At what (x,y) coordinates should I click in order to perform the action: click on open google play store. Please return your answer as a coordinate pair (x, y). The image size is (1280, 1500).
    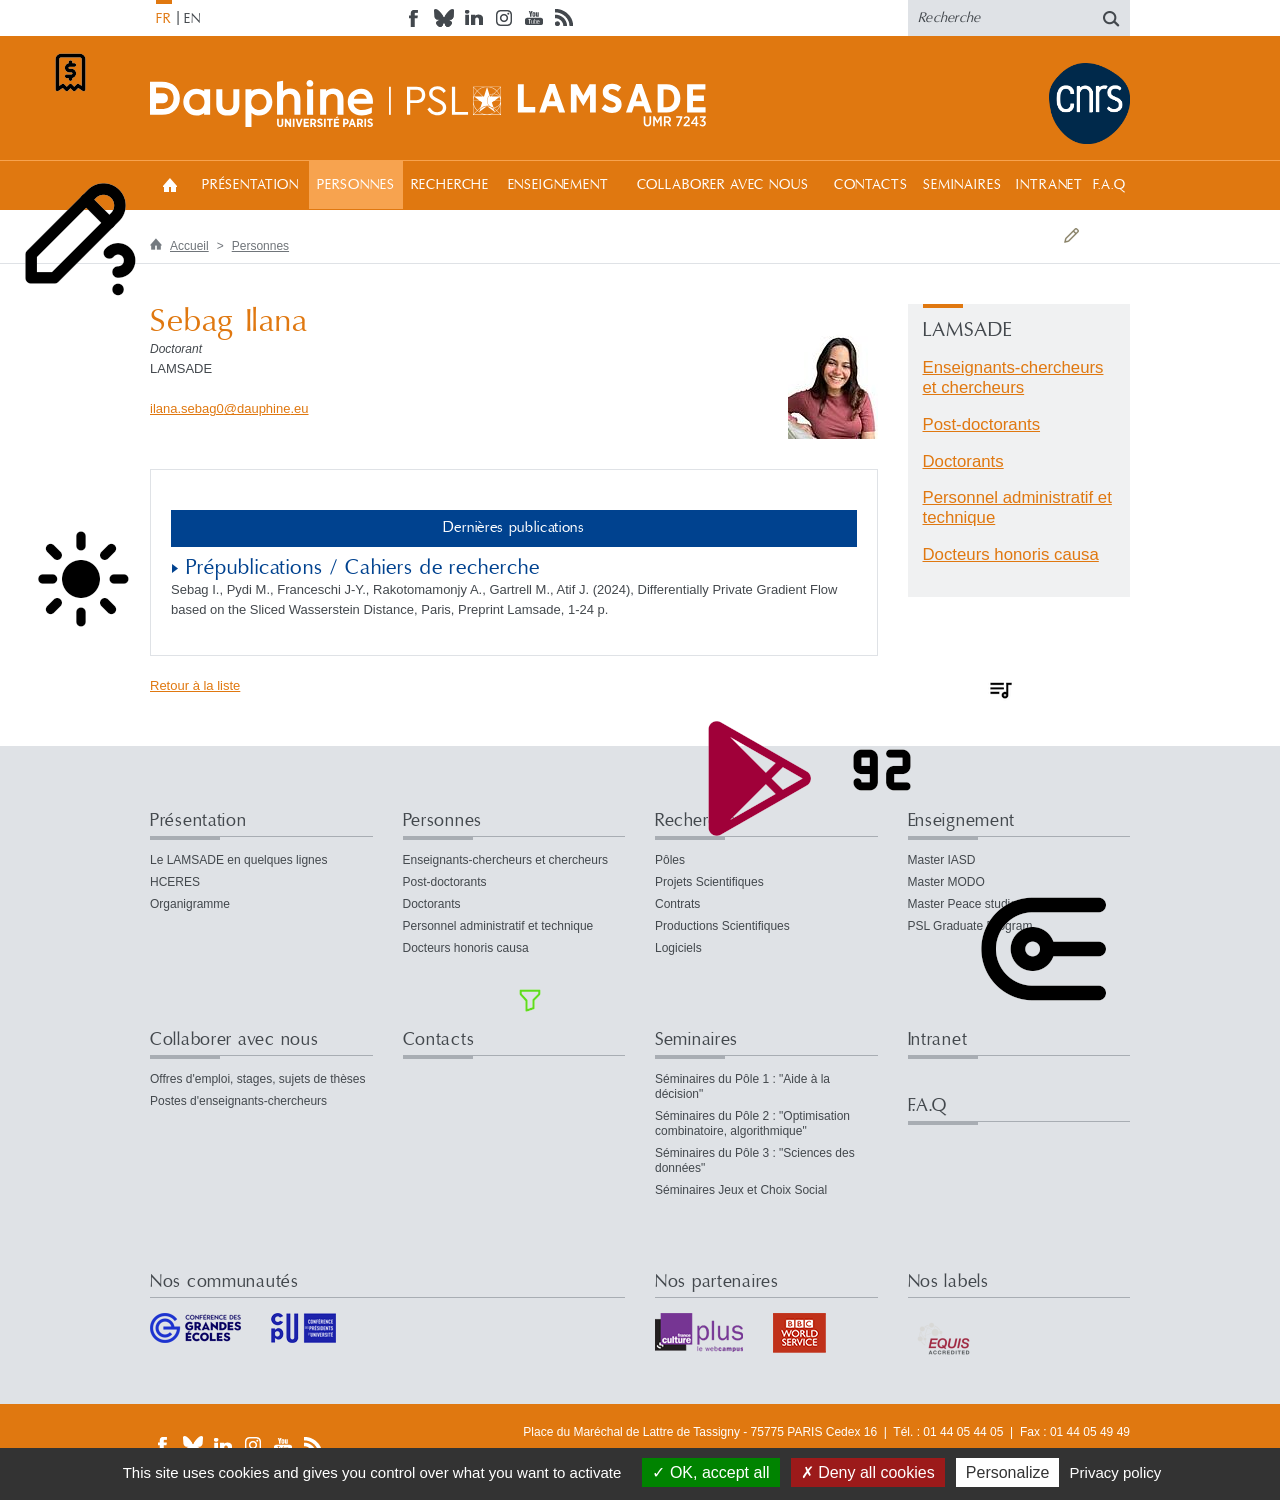
    Looking at the image, I should click on (749, 778).